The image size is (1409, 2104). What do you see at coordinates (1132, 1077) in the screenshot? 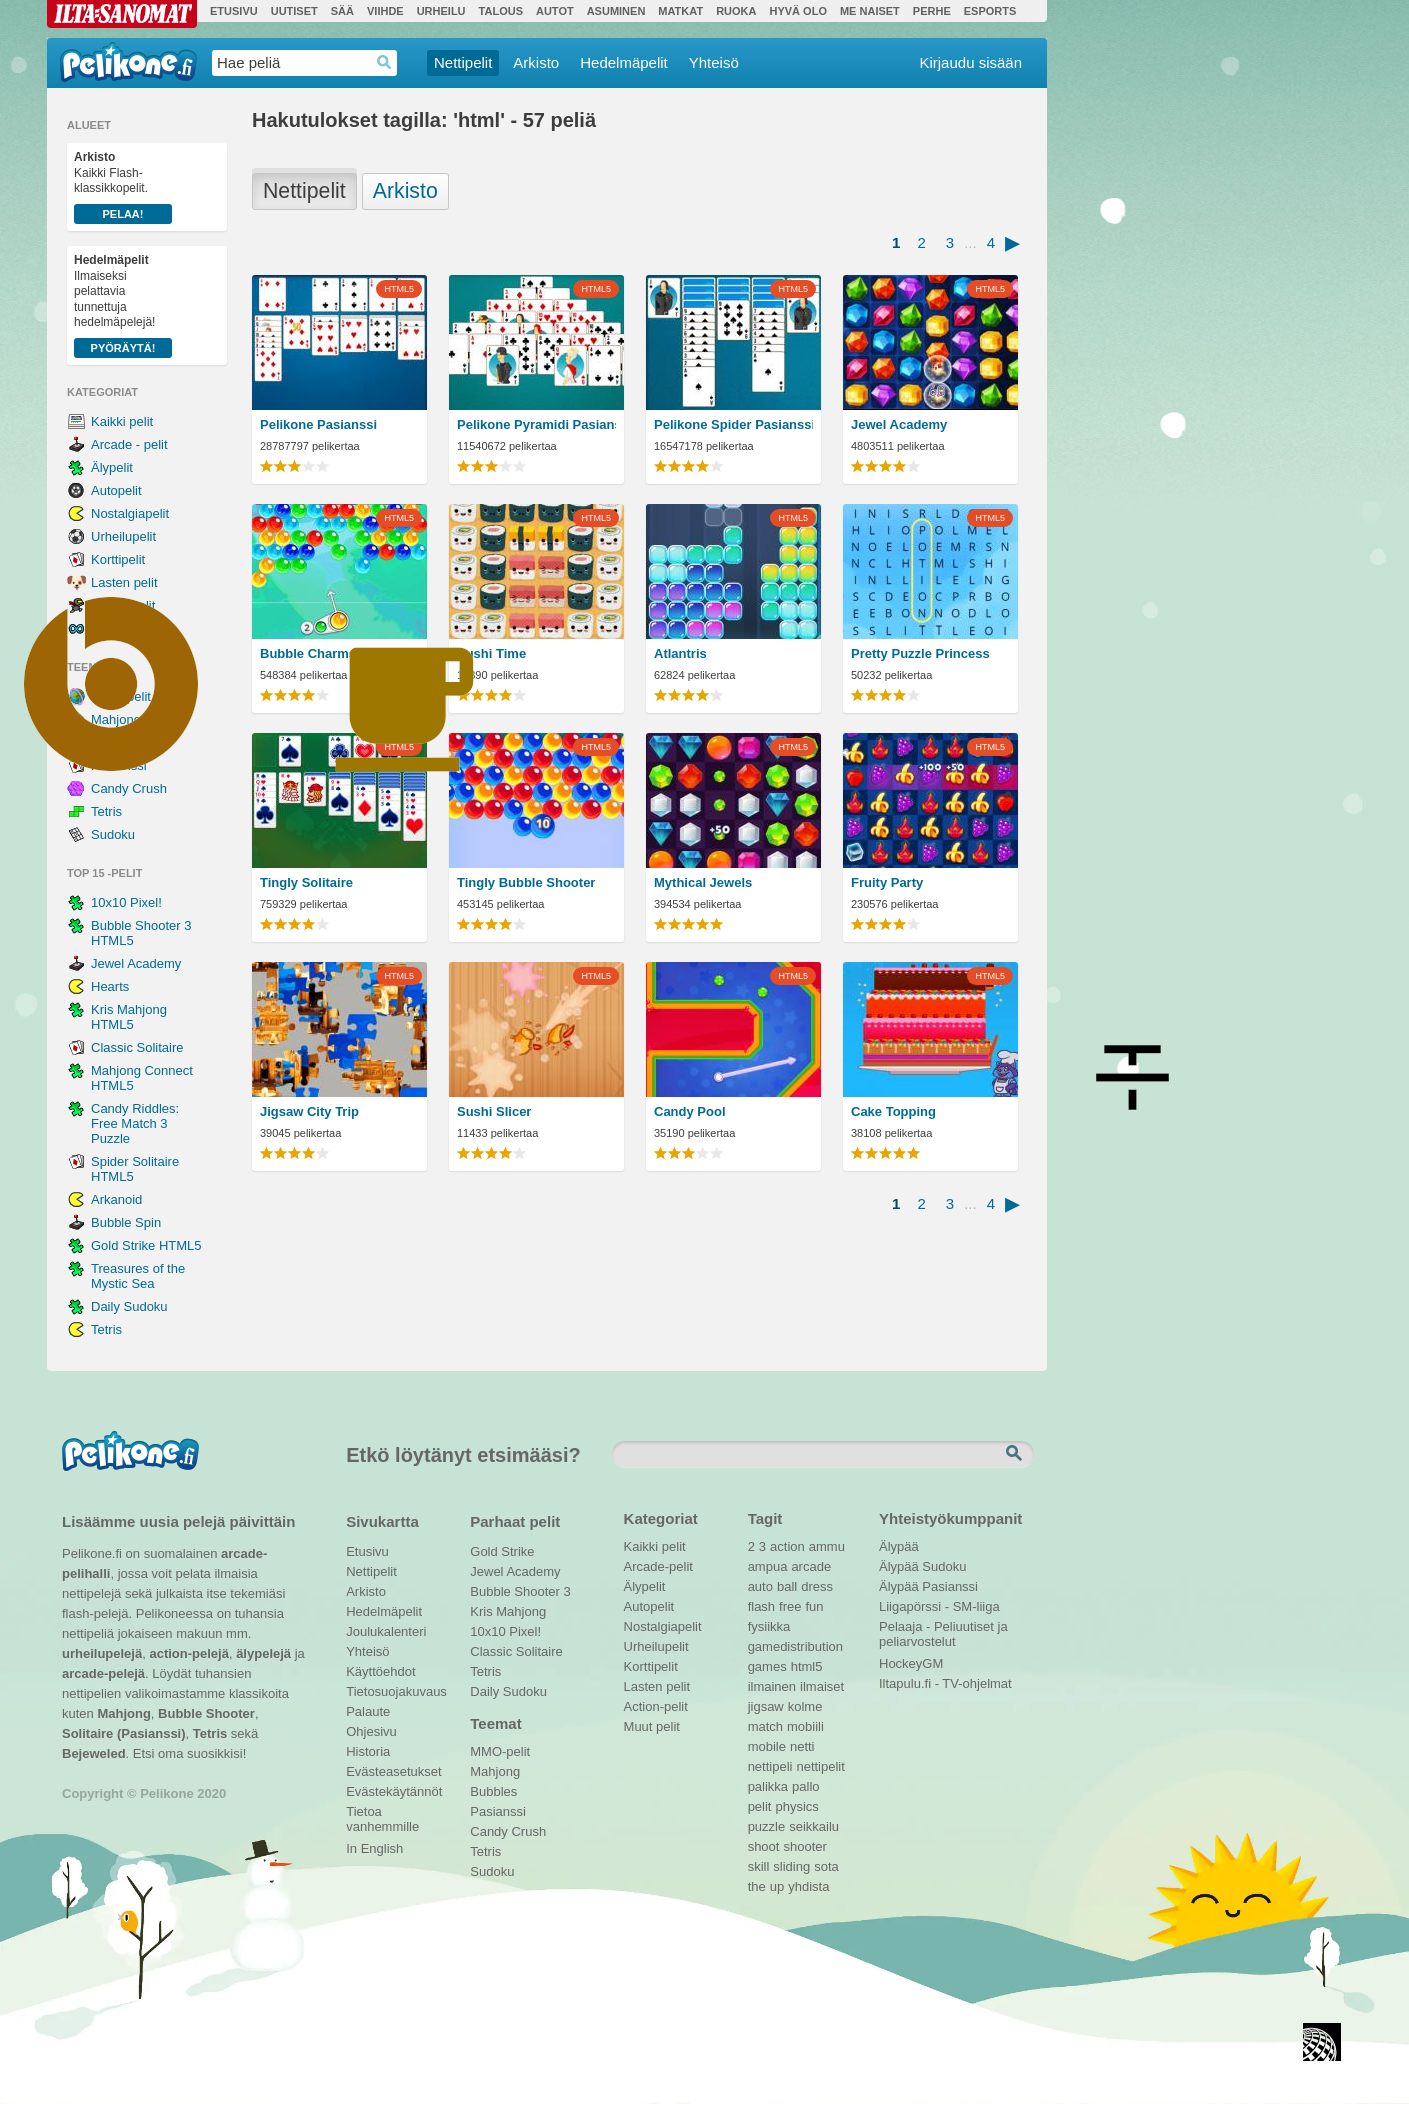
I see `apply strikethrough formatting to selected text` at bounding box center [1132, 1077].